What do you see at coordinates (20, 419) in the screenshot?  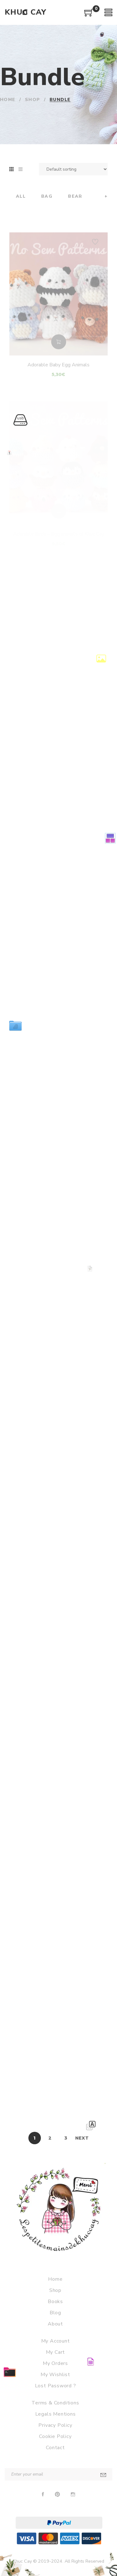 I see `external usb hard drive connected` at bounding box center [20, 419].